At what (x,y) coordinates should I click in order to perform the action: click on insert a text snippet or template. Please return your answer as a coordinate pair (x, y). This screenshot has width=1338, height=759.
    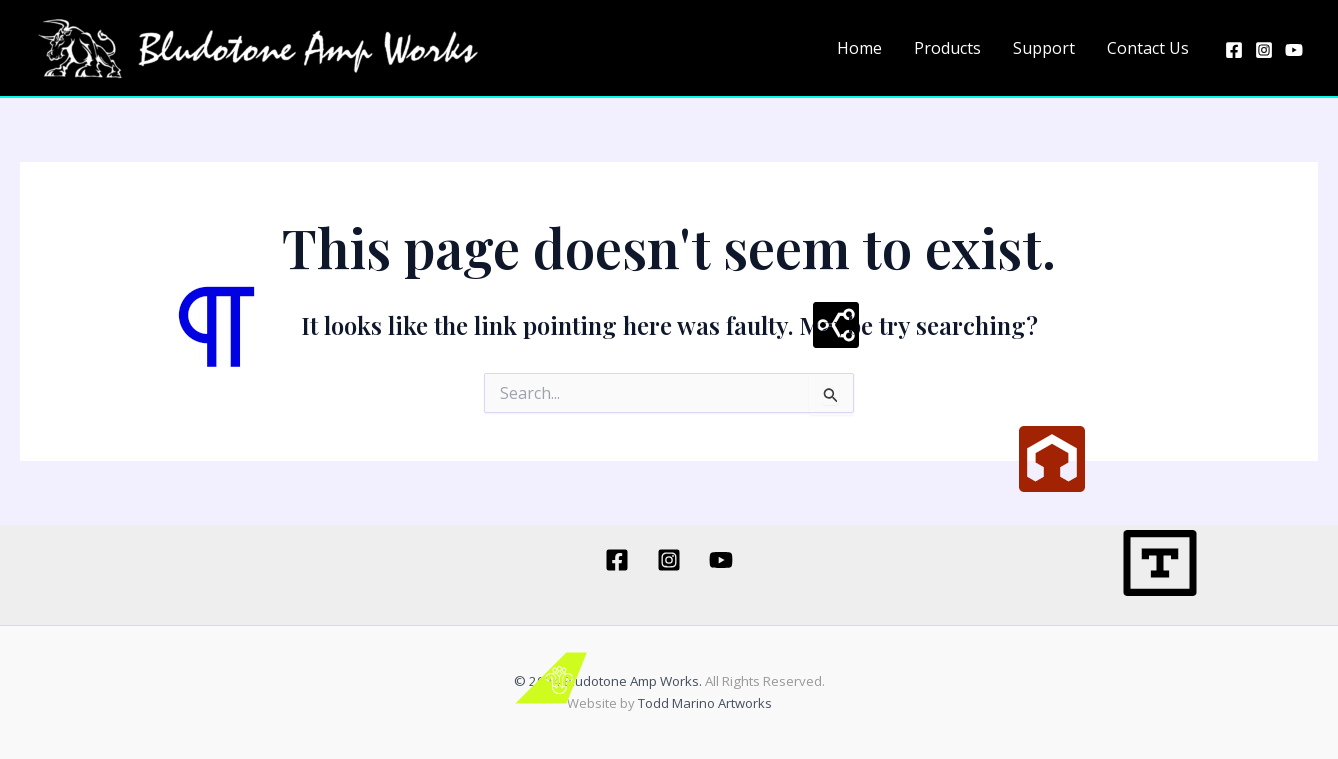
    Looking at the image, I should click on (1160, 563).